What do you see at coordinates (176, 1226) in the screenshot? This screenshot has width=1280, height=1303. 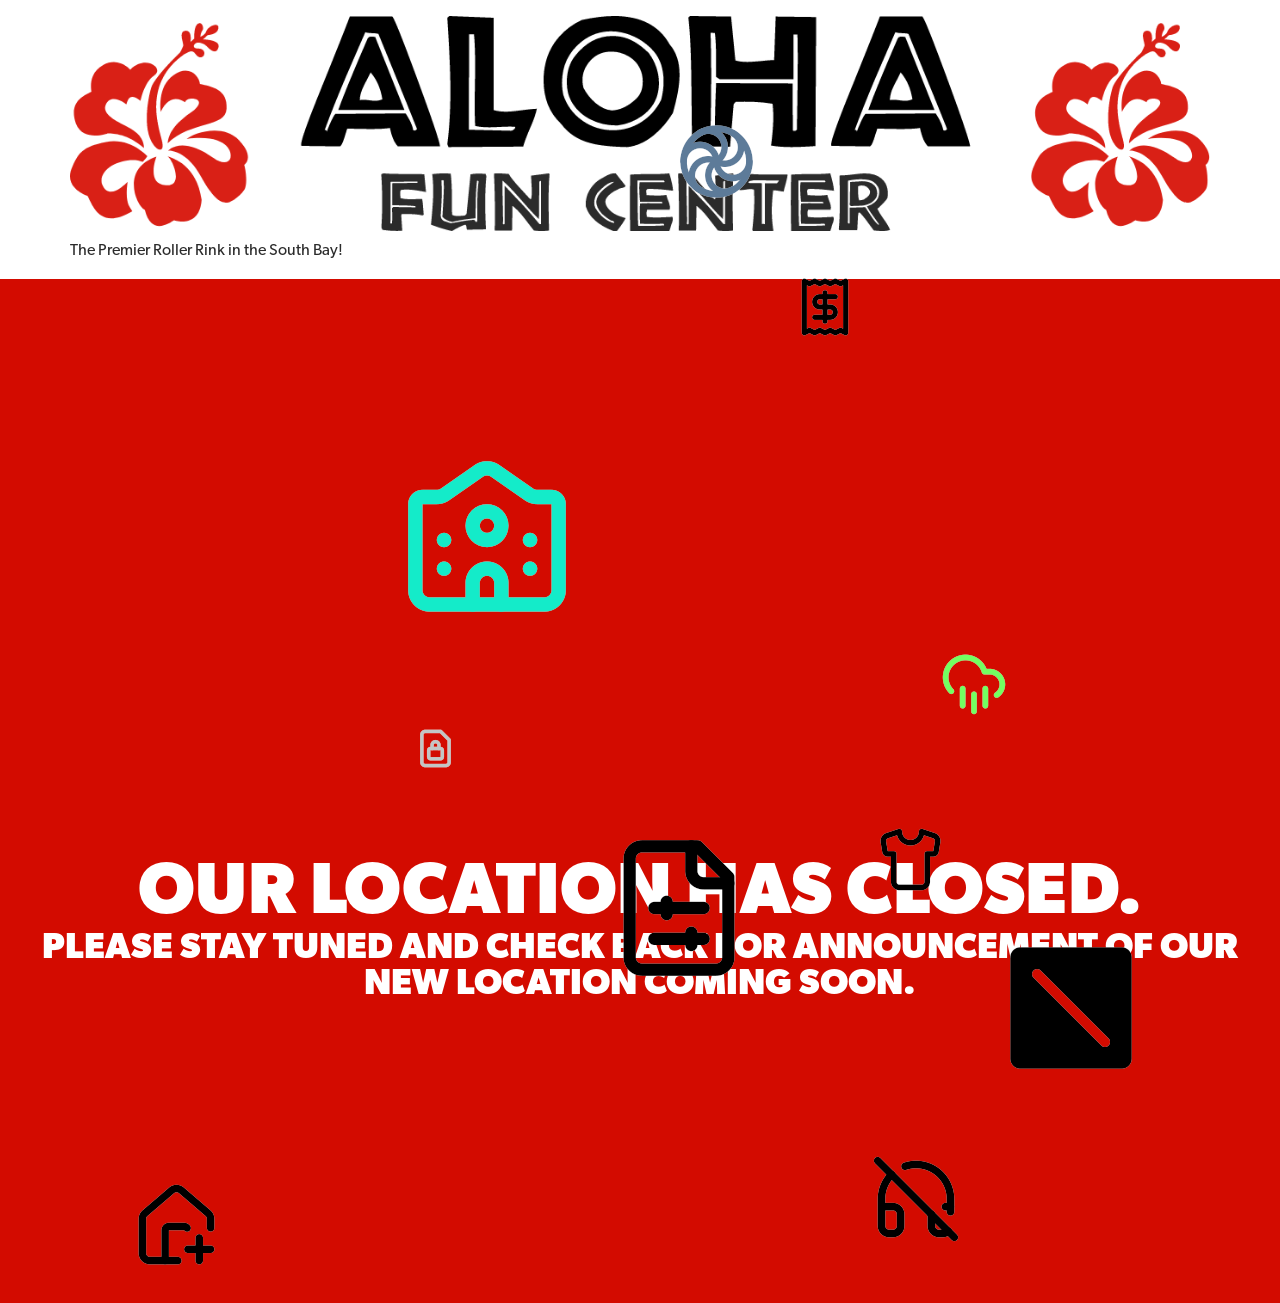 I see `add a new home or property` at bounding box center [176, 1226].